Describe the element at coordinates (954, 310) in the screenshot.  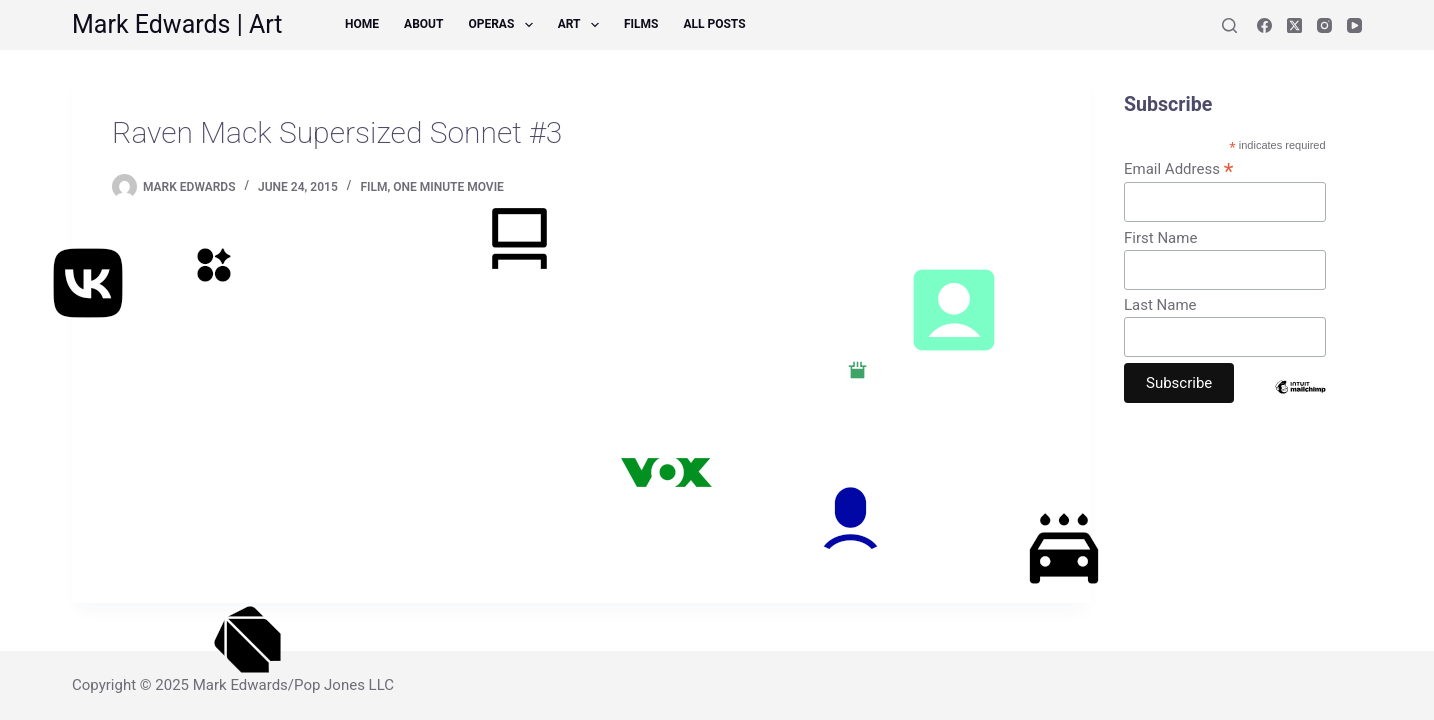
I see `view your account profile` at that location.